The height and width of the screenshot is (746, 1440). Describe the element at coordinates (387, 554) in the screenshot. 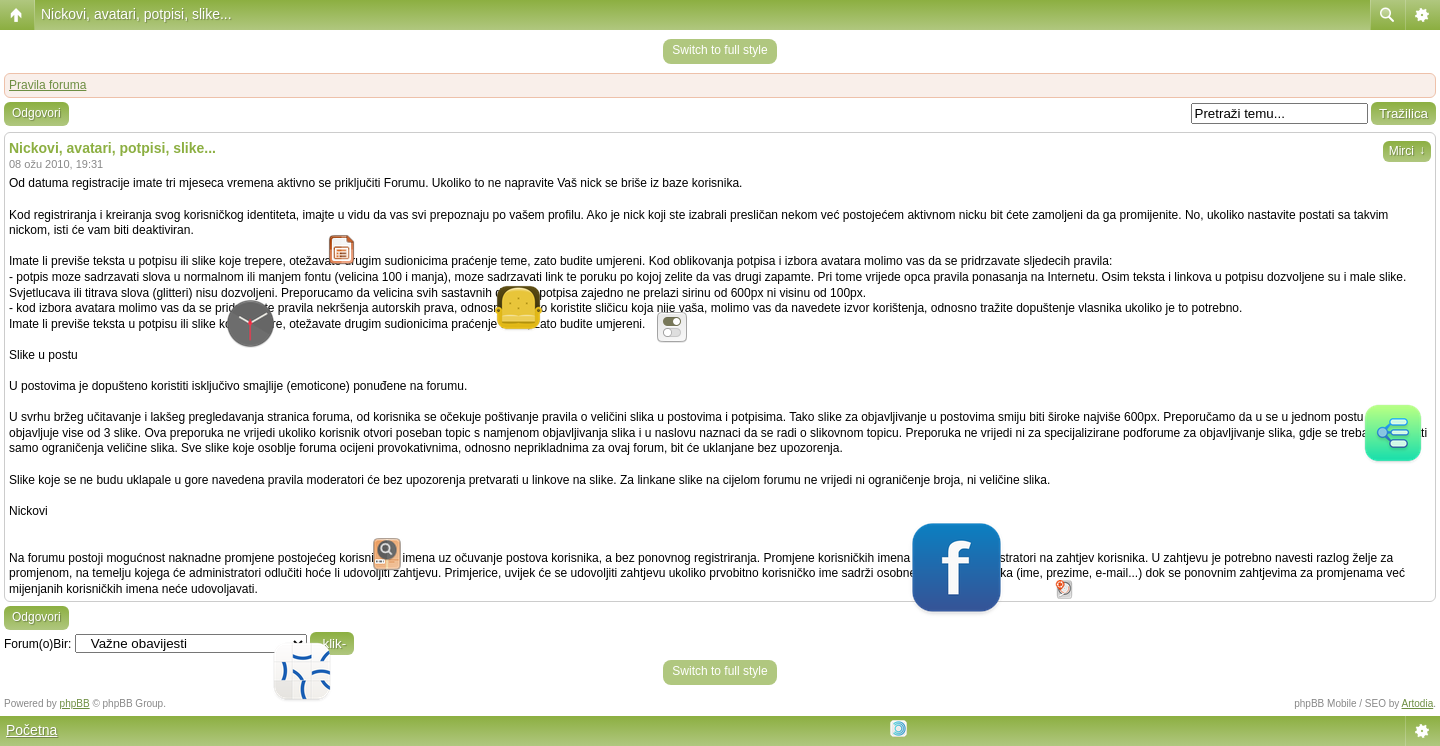

I see `resolving package dependencies` at that location.